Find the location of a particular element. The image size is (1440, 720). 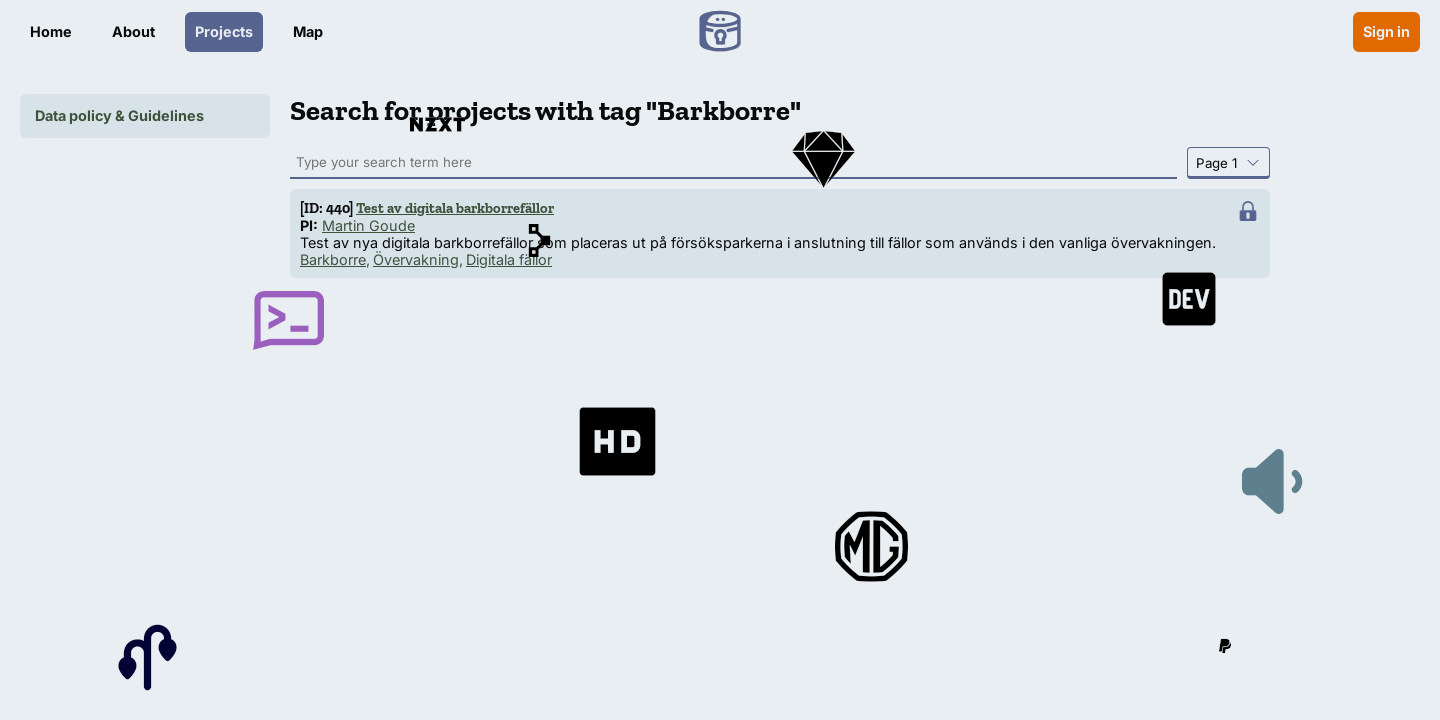

open ntfy push notification service is located at coordinates (288, 320).